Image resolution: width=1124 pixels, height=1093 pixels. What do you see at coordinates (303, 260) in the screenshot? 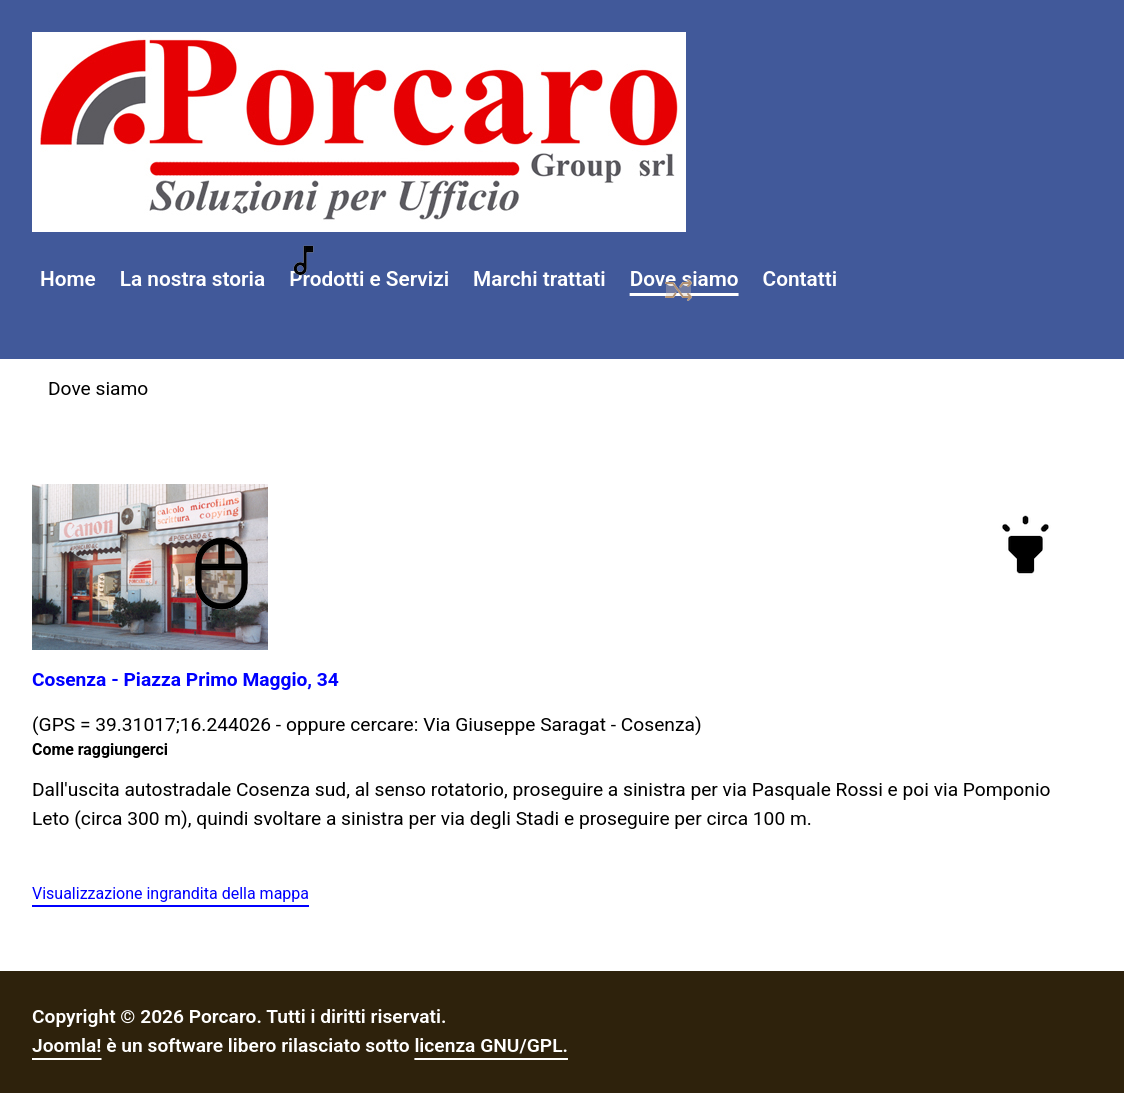
I see `play or access audio content` at bounding box center [303, 260].